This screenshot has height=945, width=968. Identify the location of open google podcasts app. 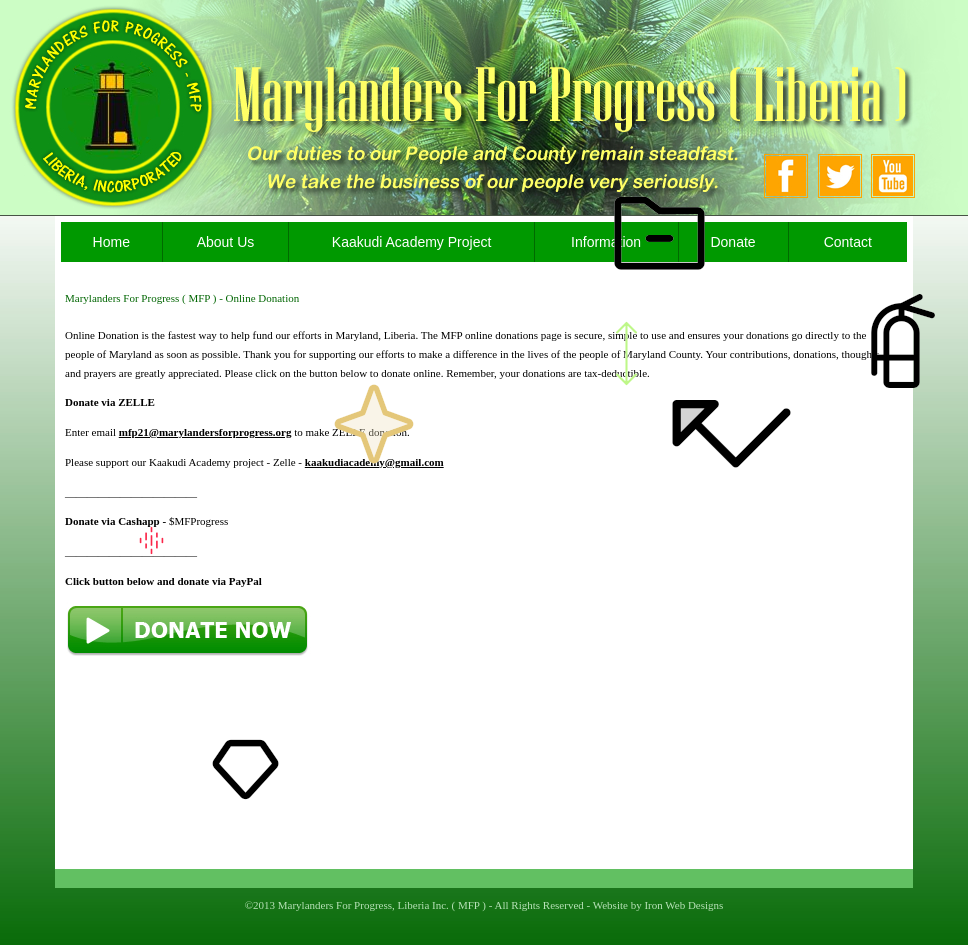
(151, 540).